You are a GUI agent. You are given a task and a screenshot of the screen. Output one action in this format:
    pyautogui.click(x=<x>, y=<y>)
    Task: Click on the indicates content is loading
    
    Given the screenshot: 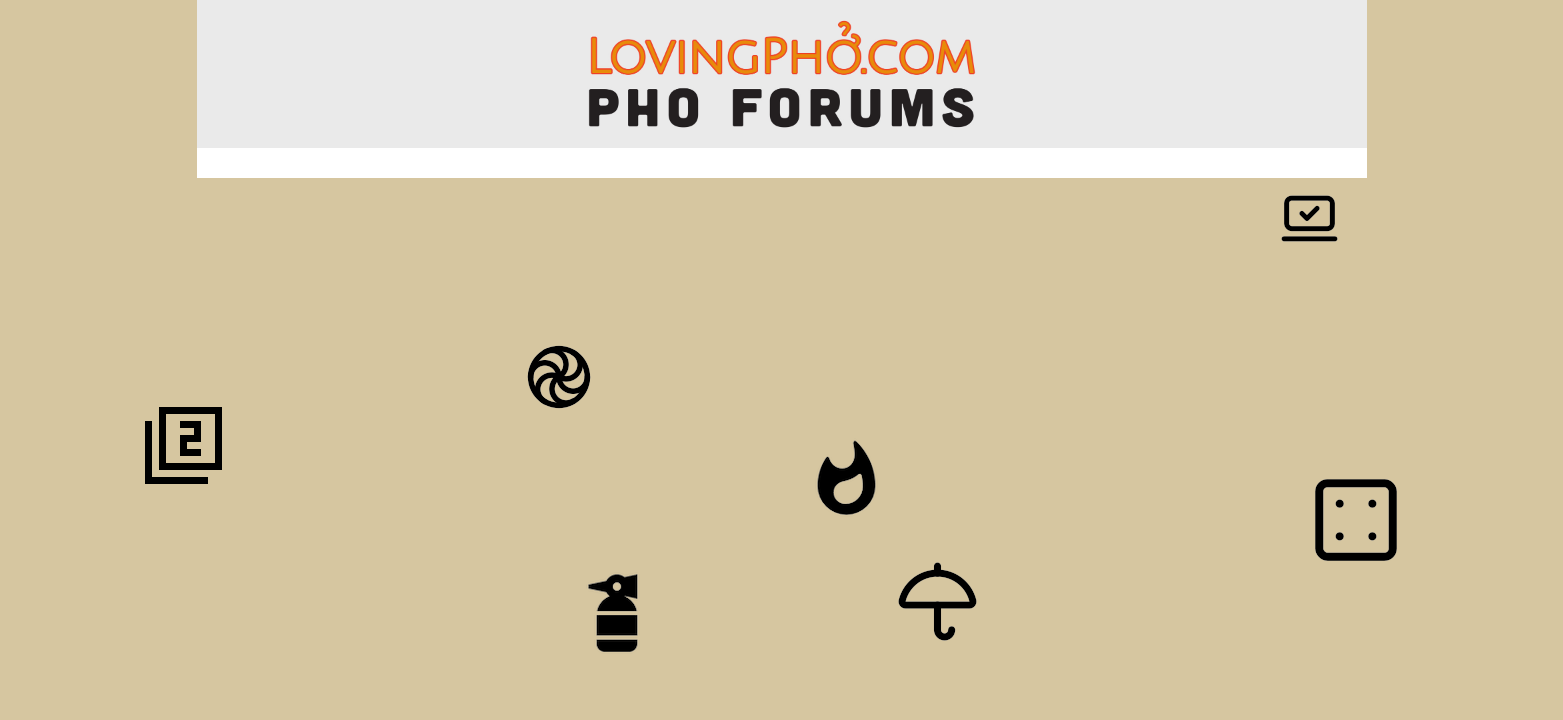 What is the action you would take?
    pyautogui.click(x=559, y=377)
    